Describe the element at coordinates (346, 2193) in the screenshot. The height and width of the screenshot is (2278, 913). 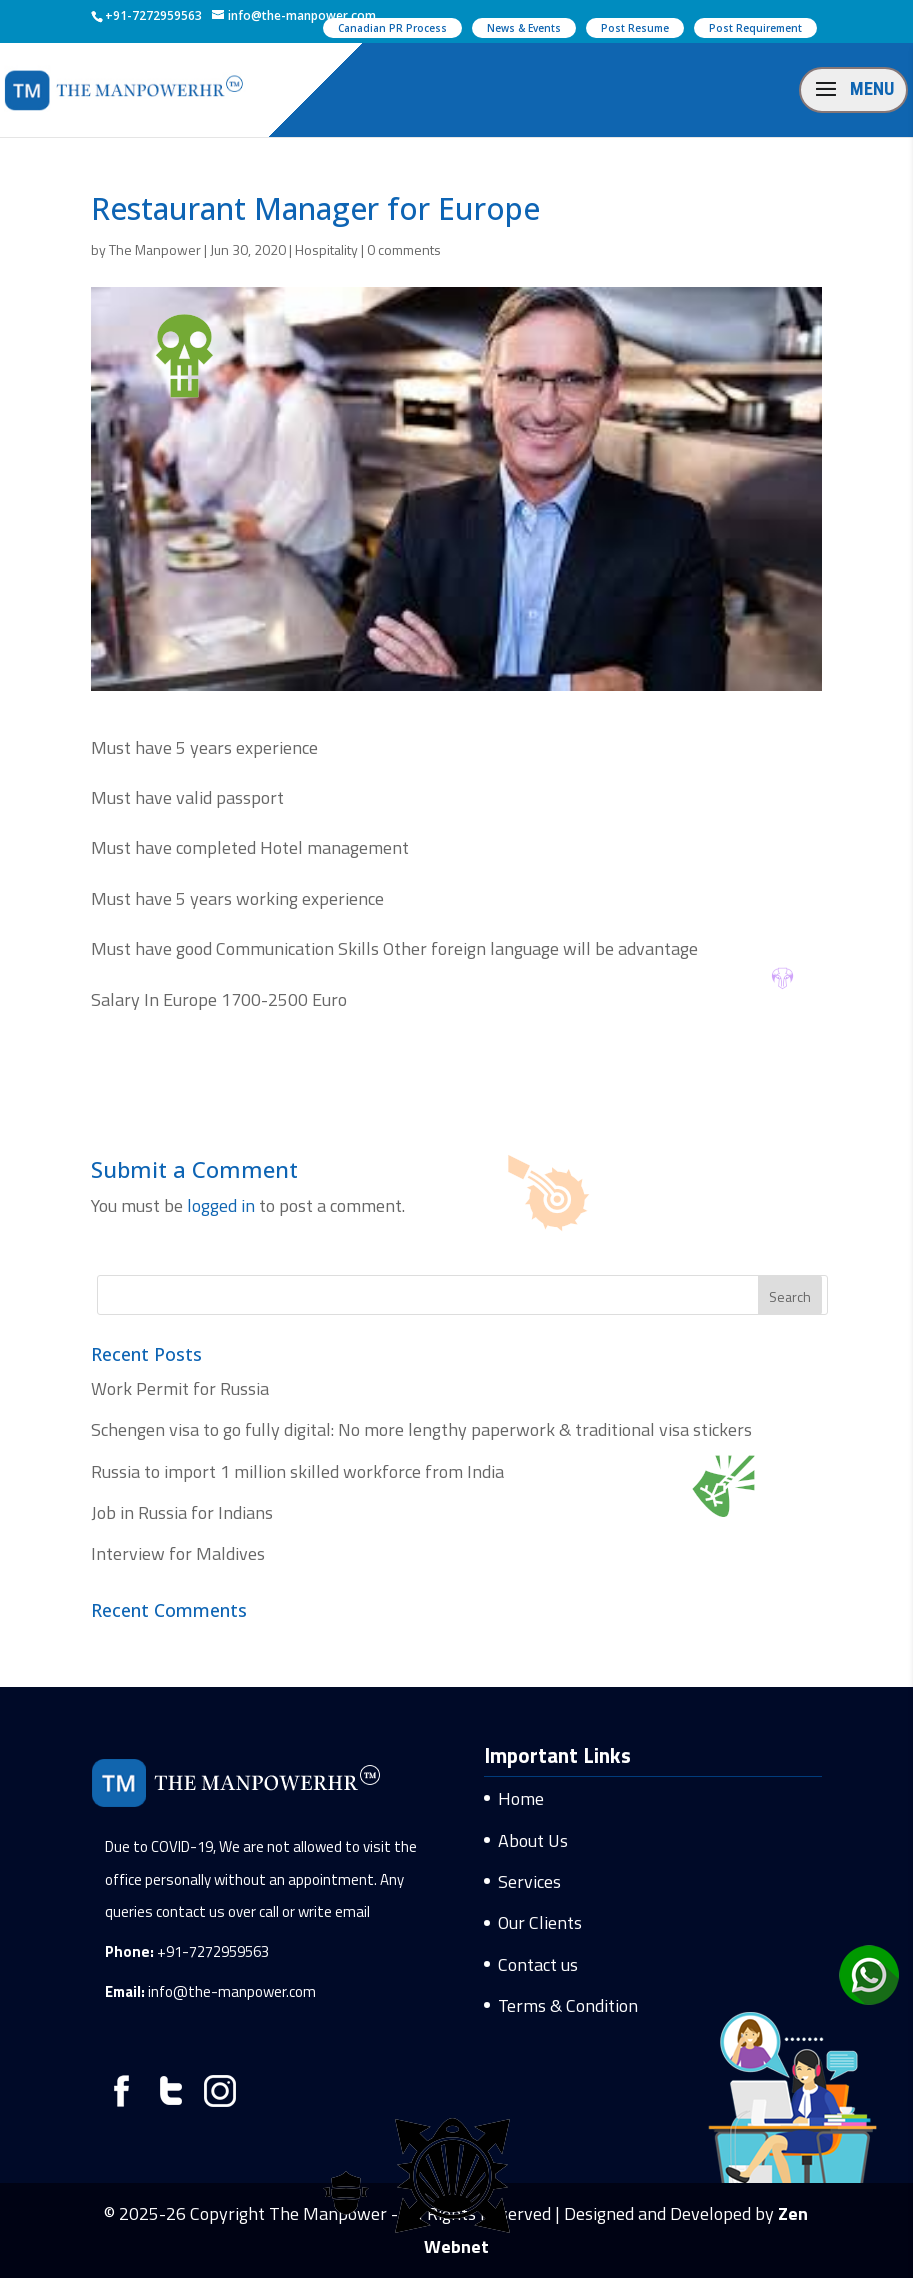
I see `view achievements or badges earned` at that location.